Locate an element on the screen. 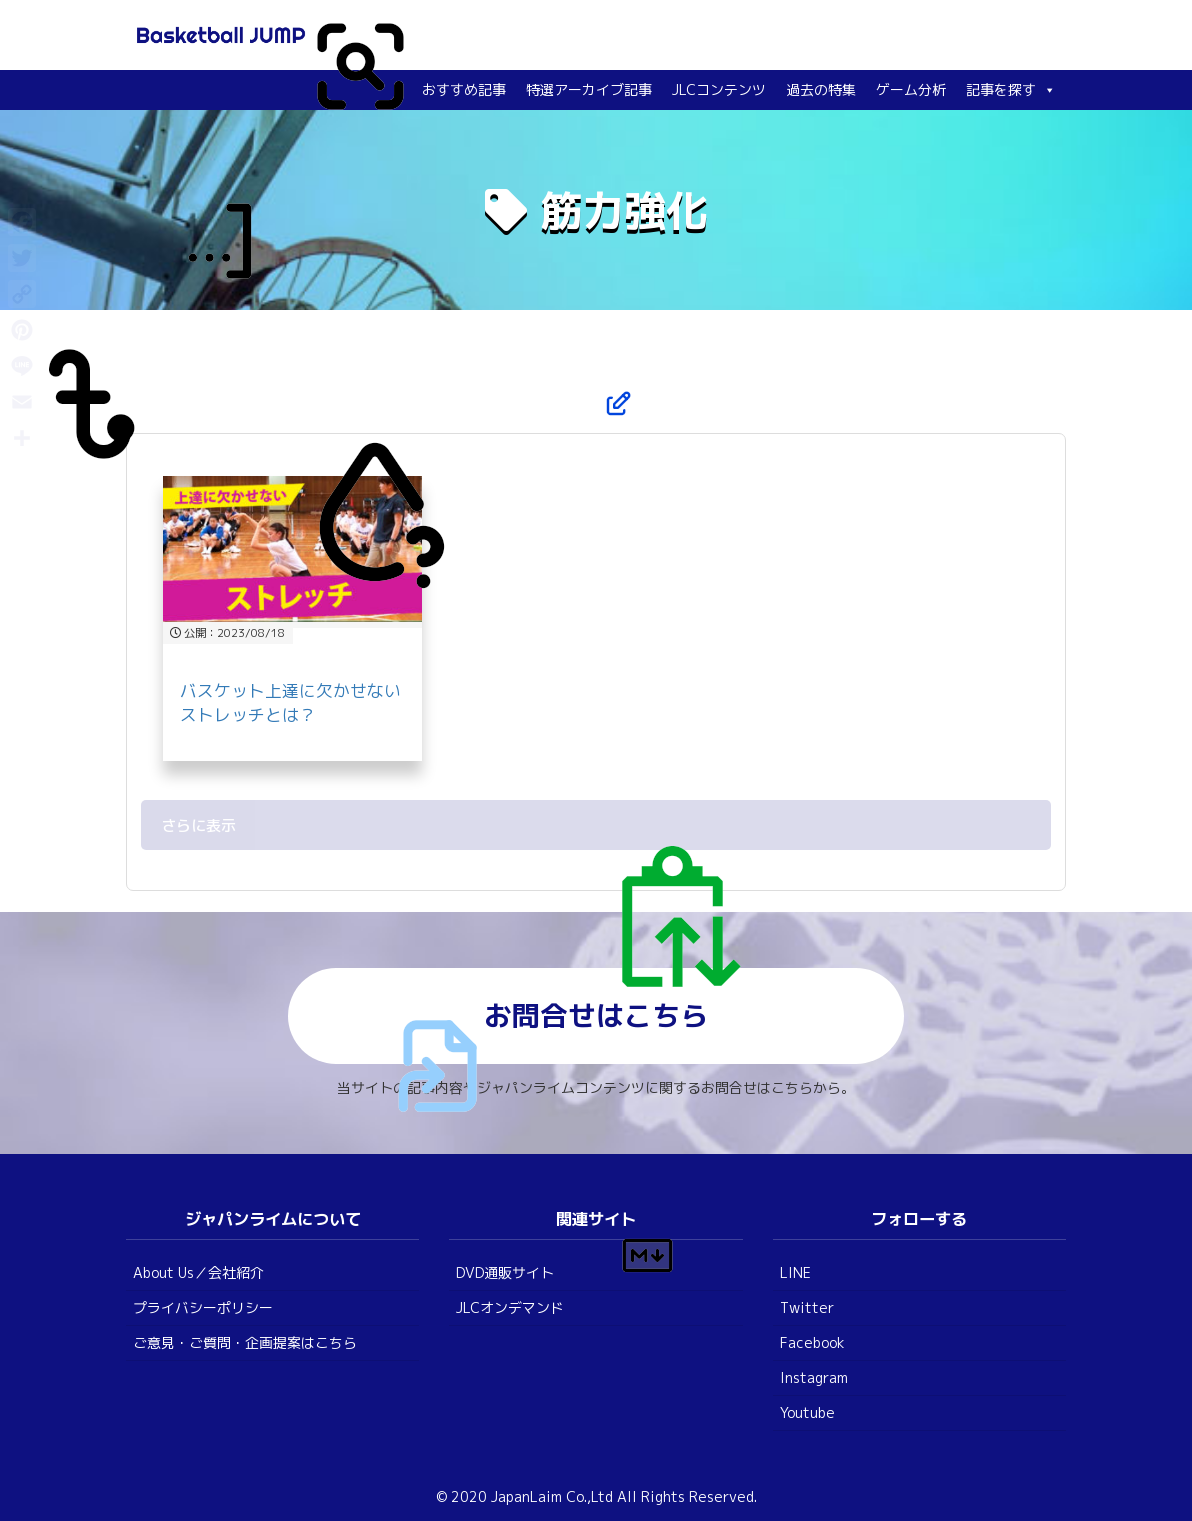  indicates end of a code block or container is located at coordinates (222, 241).